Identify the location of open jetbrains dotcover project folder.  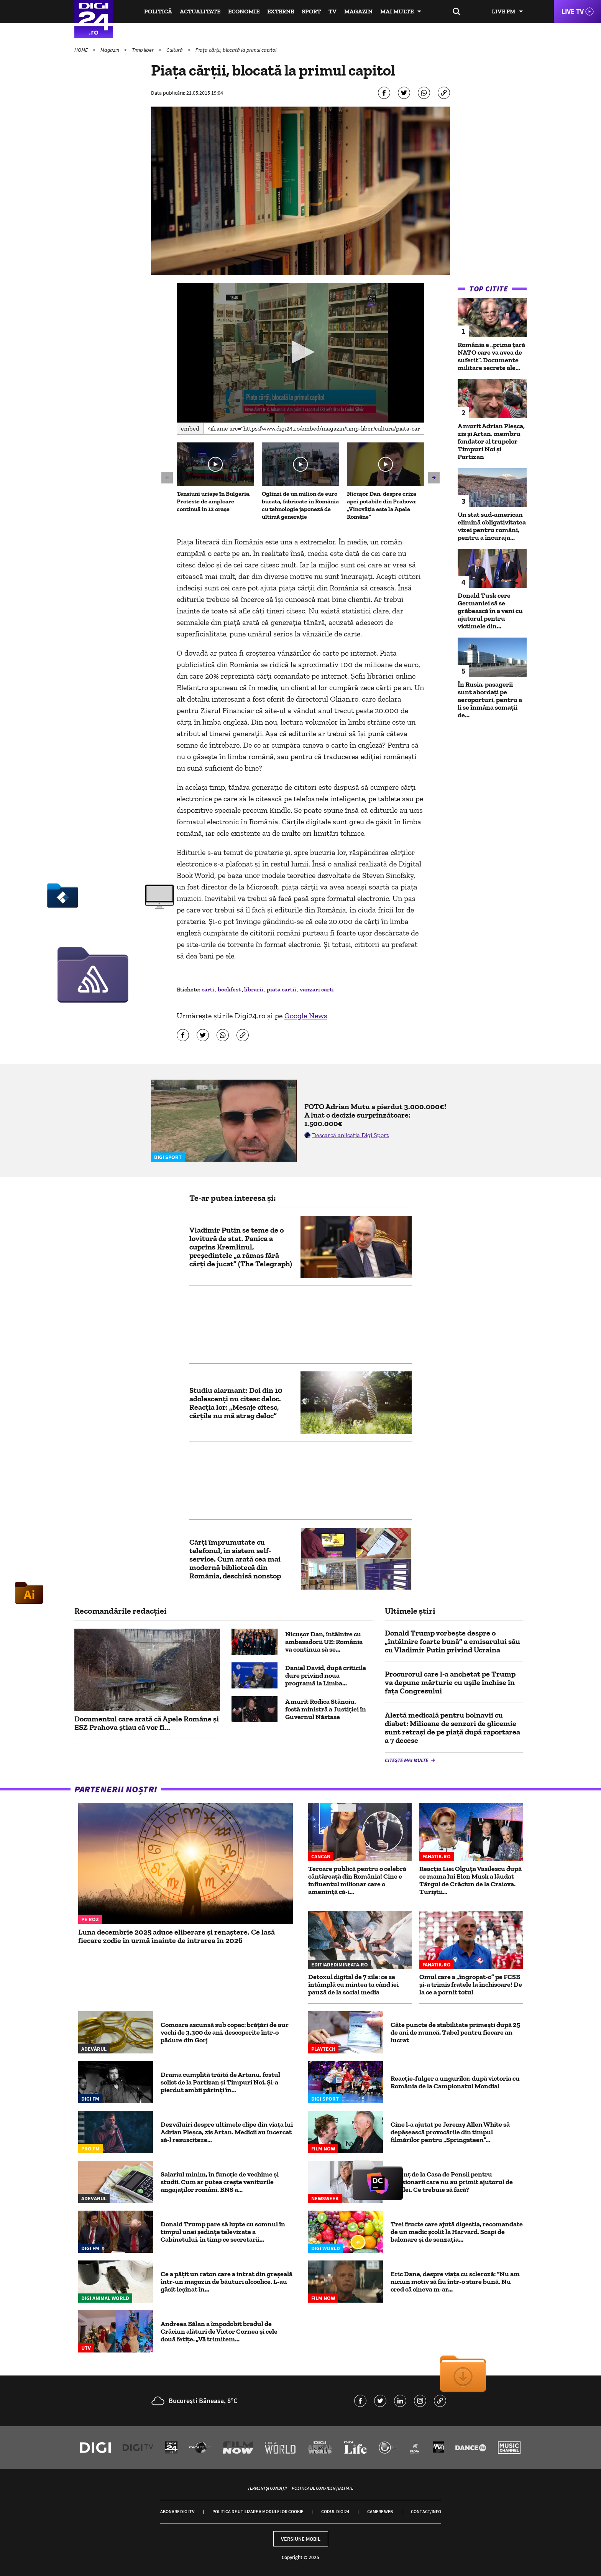
(378, 2181).